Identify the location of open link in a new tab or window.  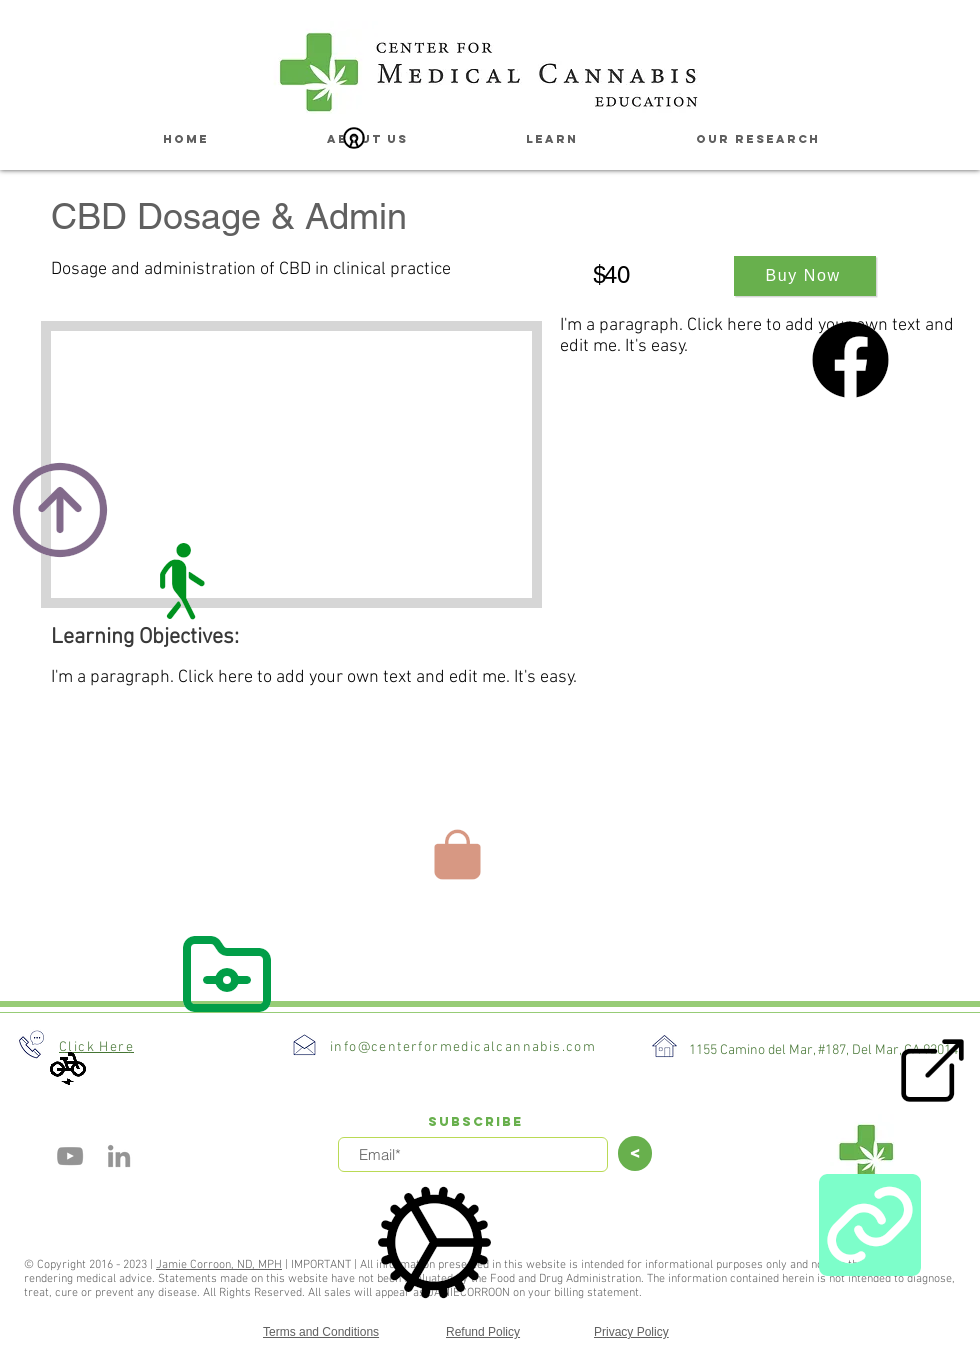
(932, 1070).